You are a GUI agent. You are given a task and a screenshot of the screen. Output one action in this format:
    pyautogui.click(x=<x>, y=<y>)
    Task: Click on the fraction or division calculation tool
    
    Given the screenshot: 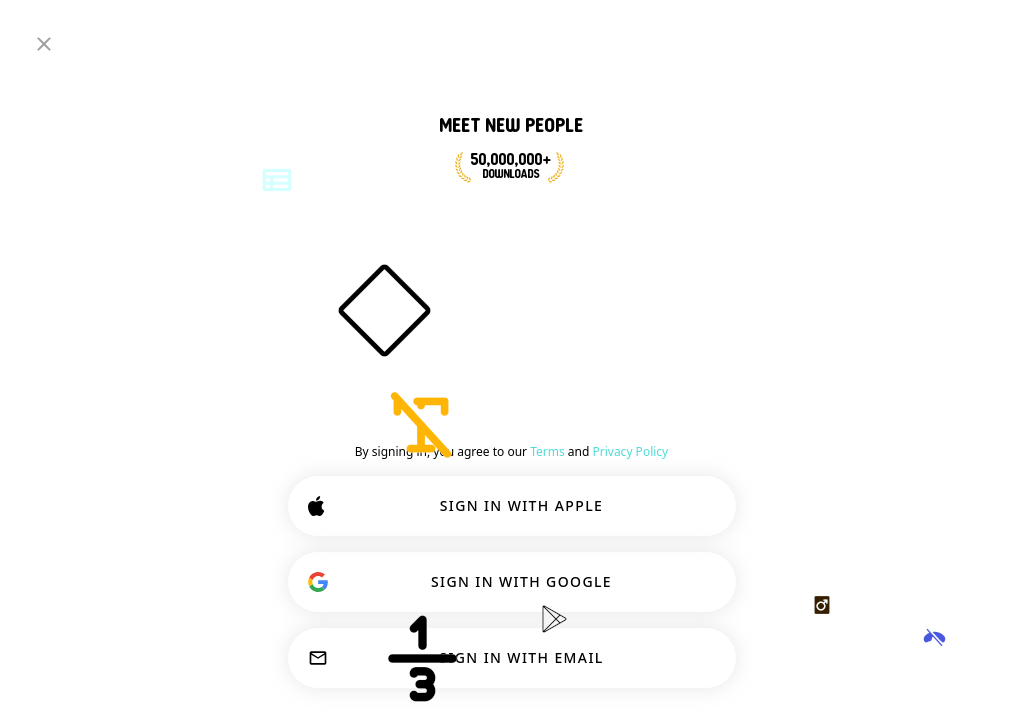 What is the action you would take?
    pyautogui.click(x=422, y=658)
    